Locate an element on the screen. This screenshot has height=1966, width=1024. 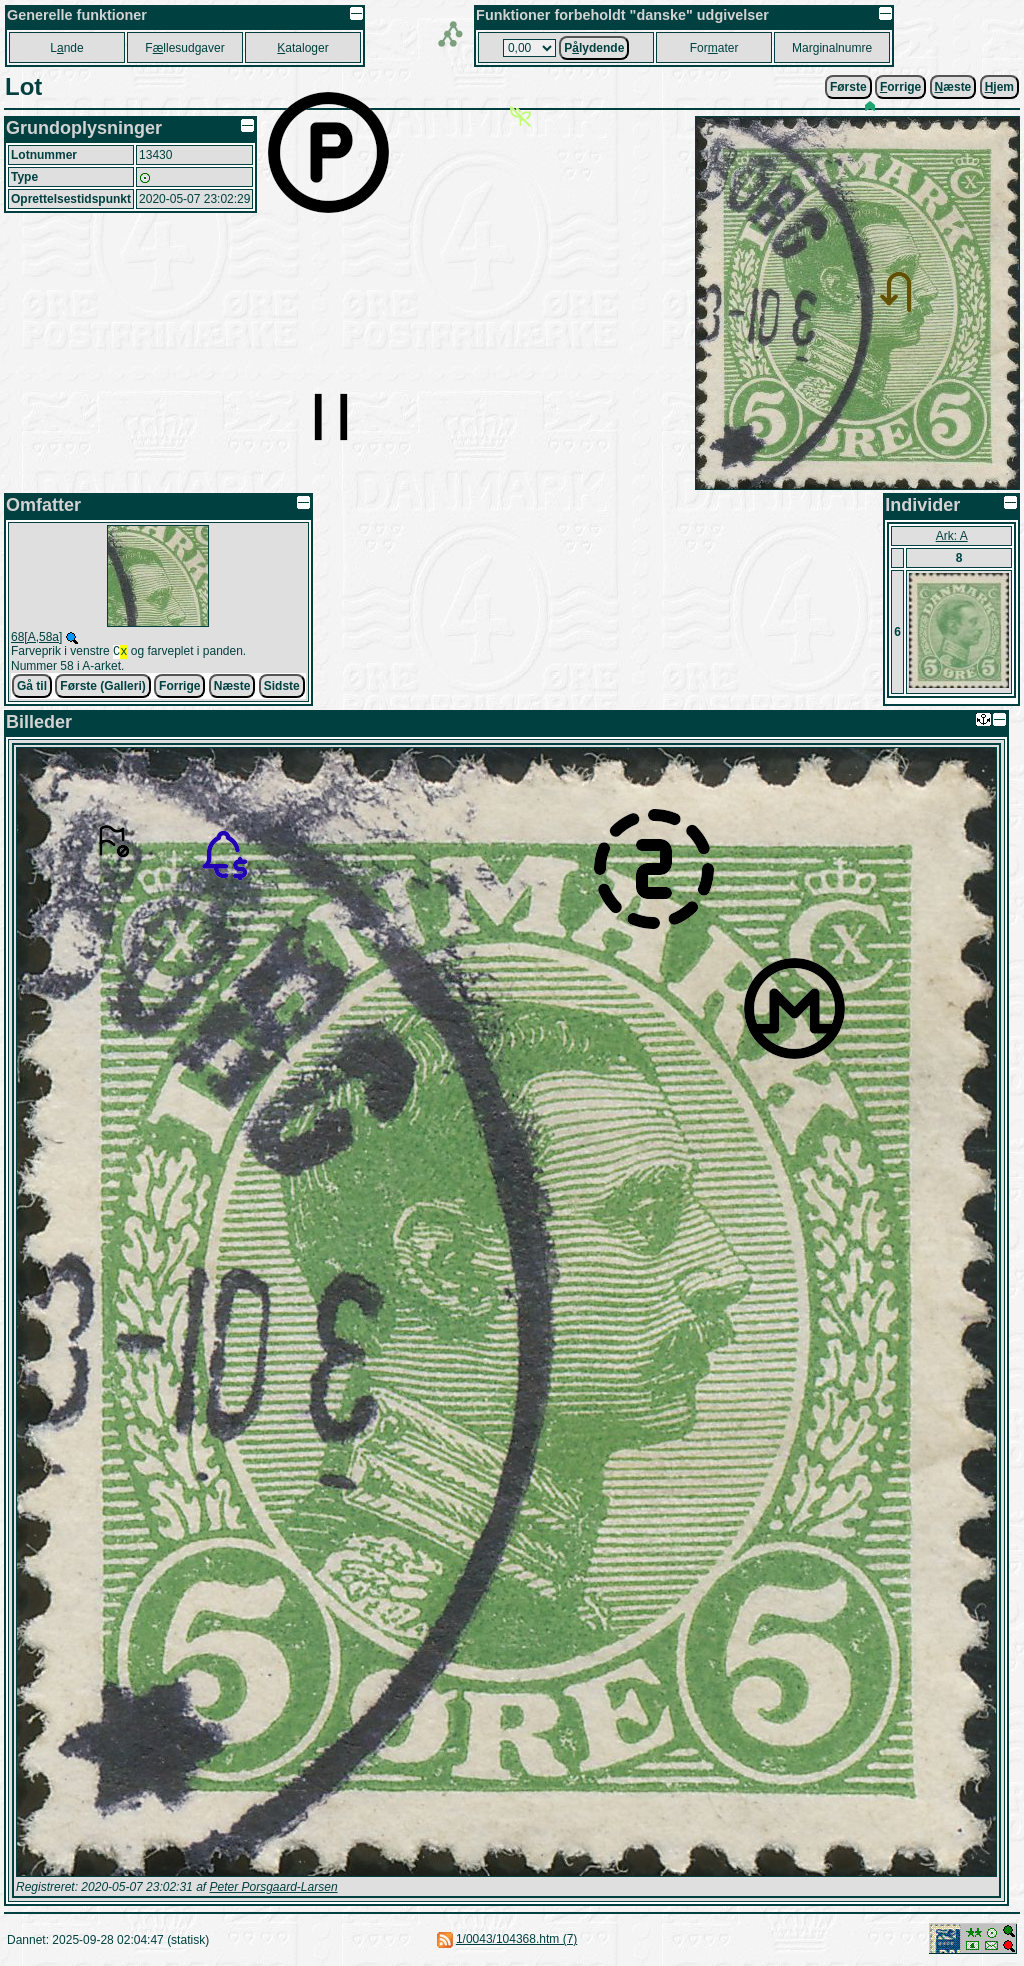
view monero cryptocurrency balance is located at coordinates (794, 1008).